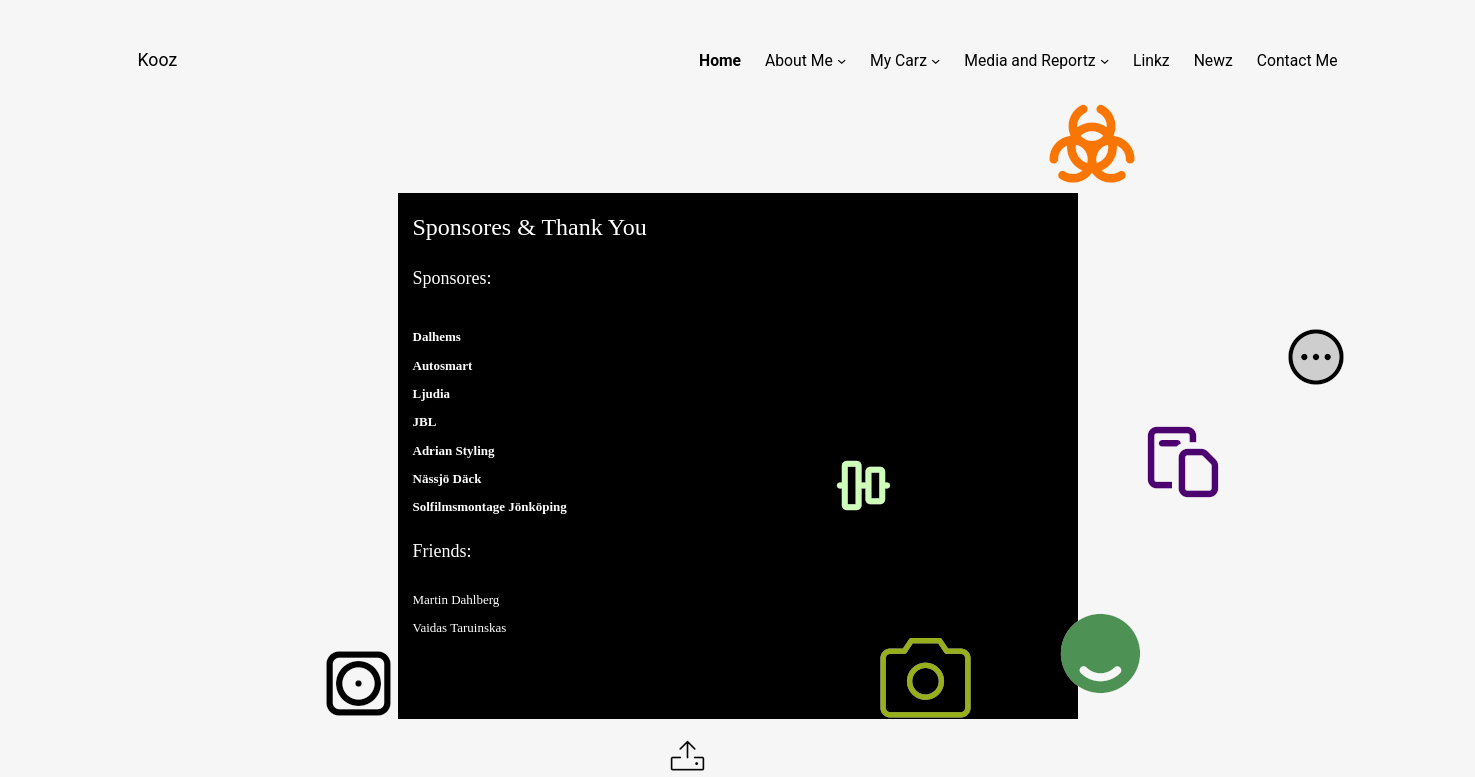 This screenshot has width=1475, height=777. I want to click on open more options menu, so click(1316, 357).